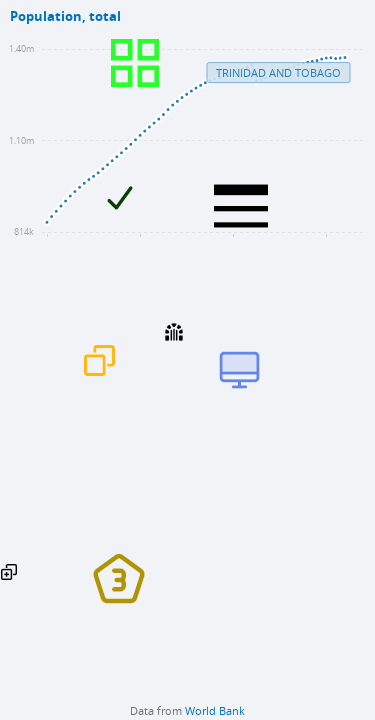  I want to click on access dungeon or castle-themed game content, so click(174, 332).